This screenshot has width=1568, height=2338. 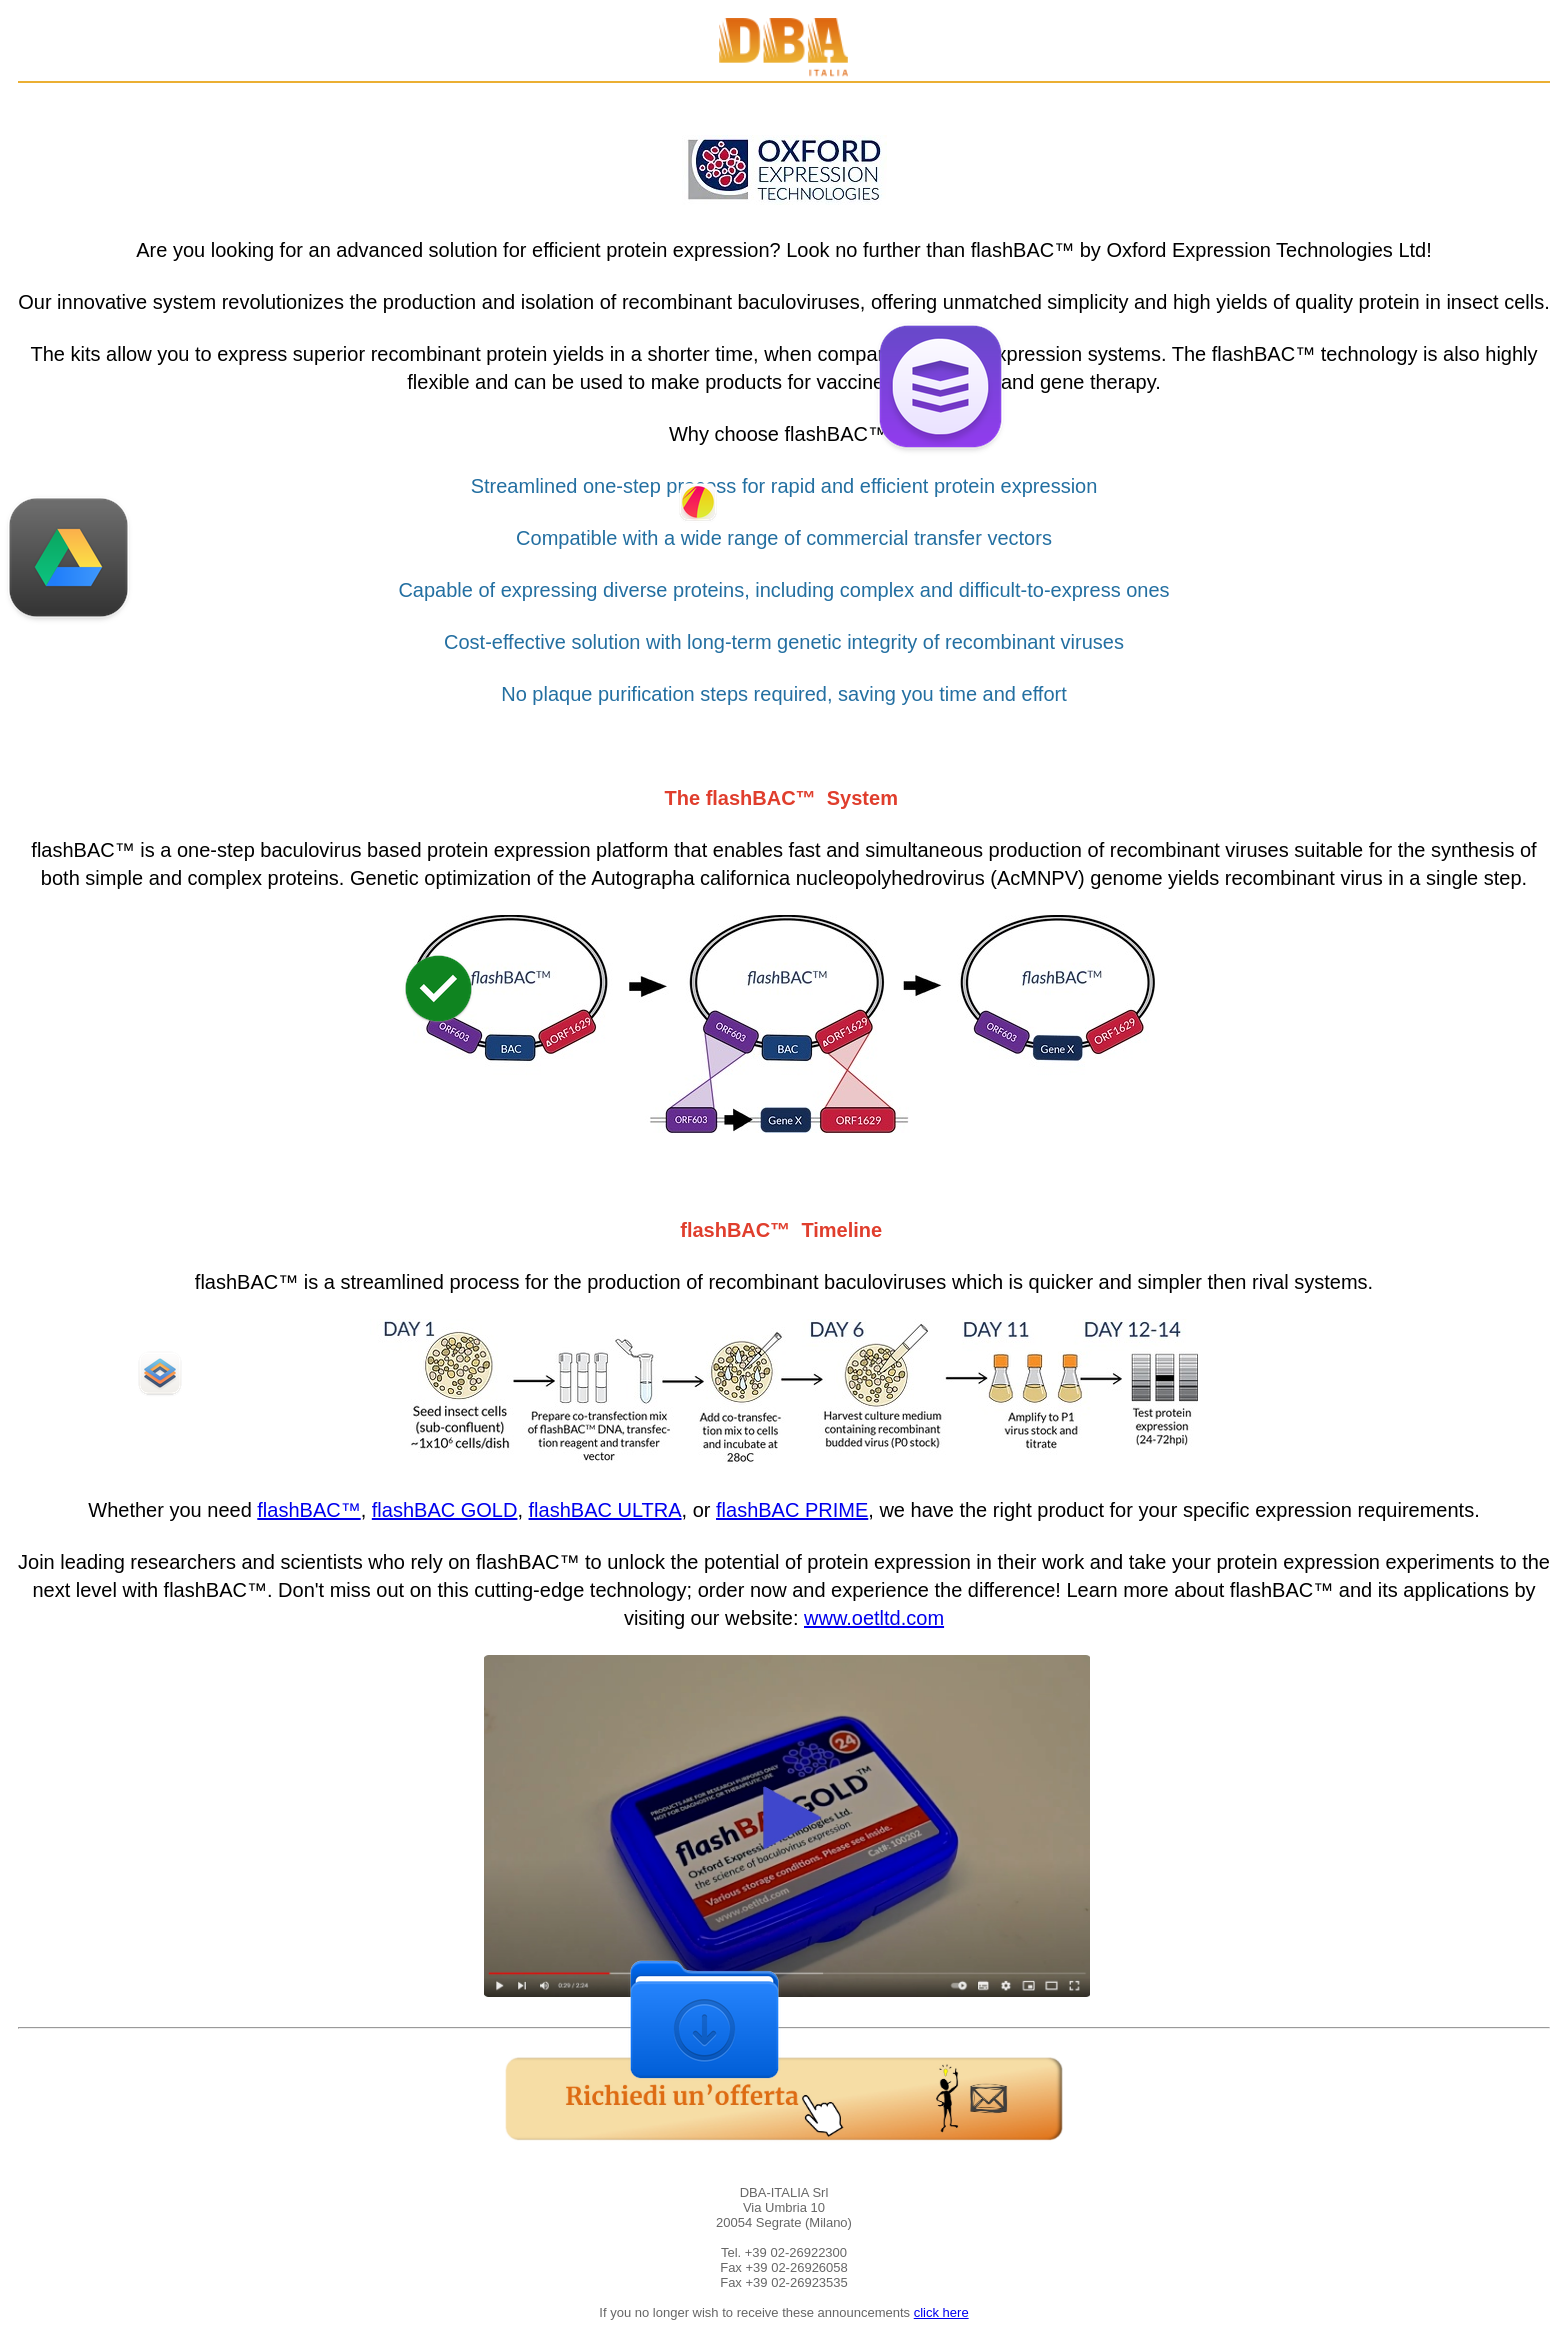 What do you see at coordinates (940, 386) in the screenshot?
I see `open stack app for organizing files or content` at bounding box center [940, 386].